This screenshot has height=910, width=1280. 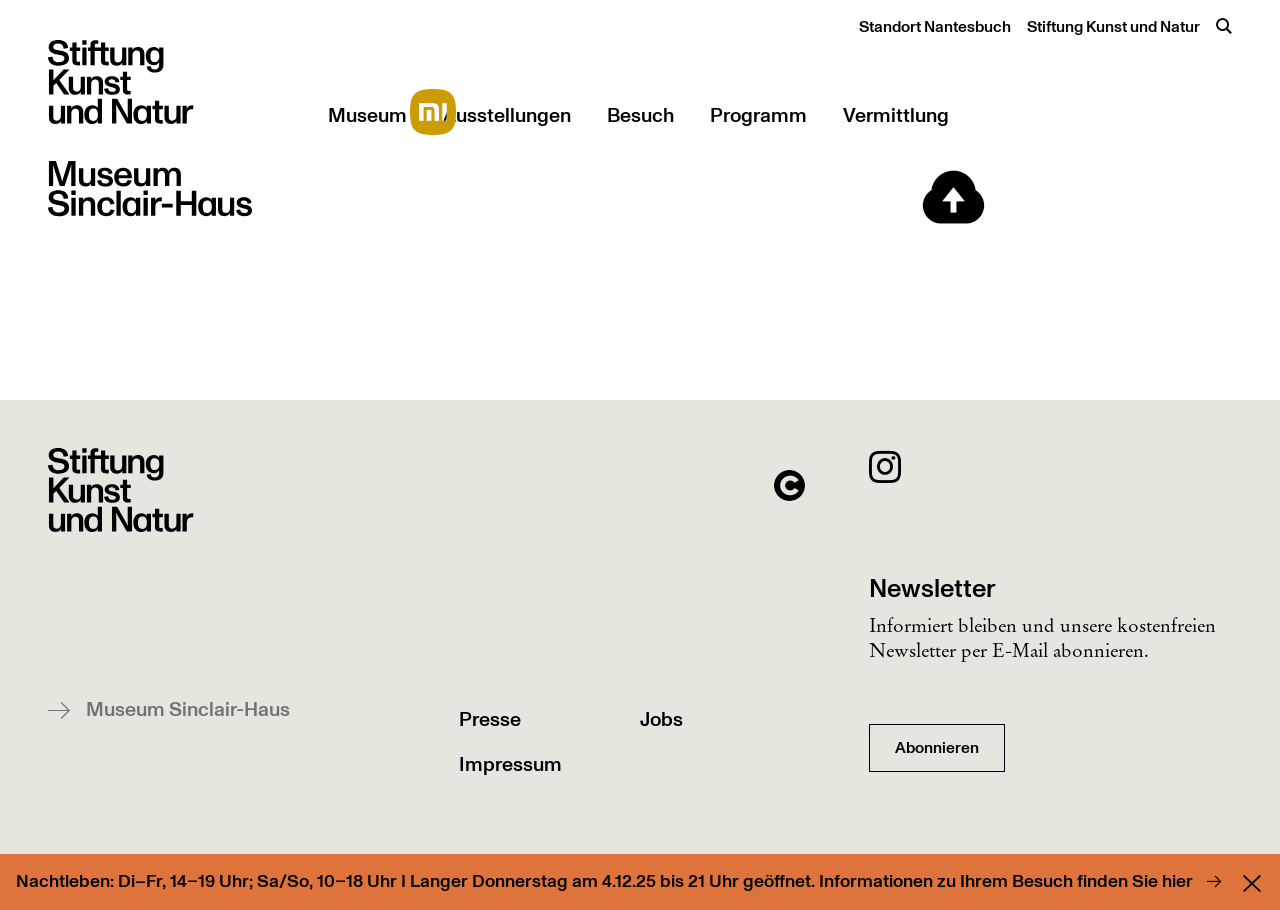 I want to click on open the Coursera app, so click(x=789, y=485).